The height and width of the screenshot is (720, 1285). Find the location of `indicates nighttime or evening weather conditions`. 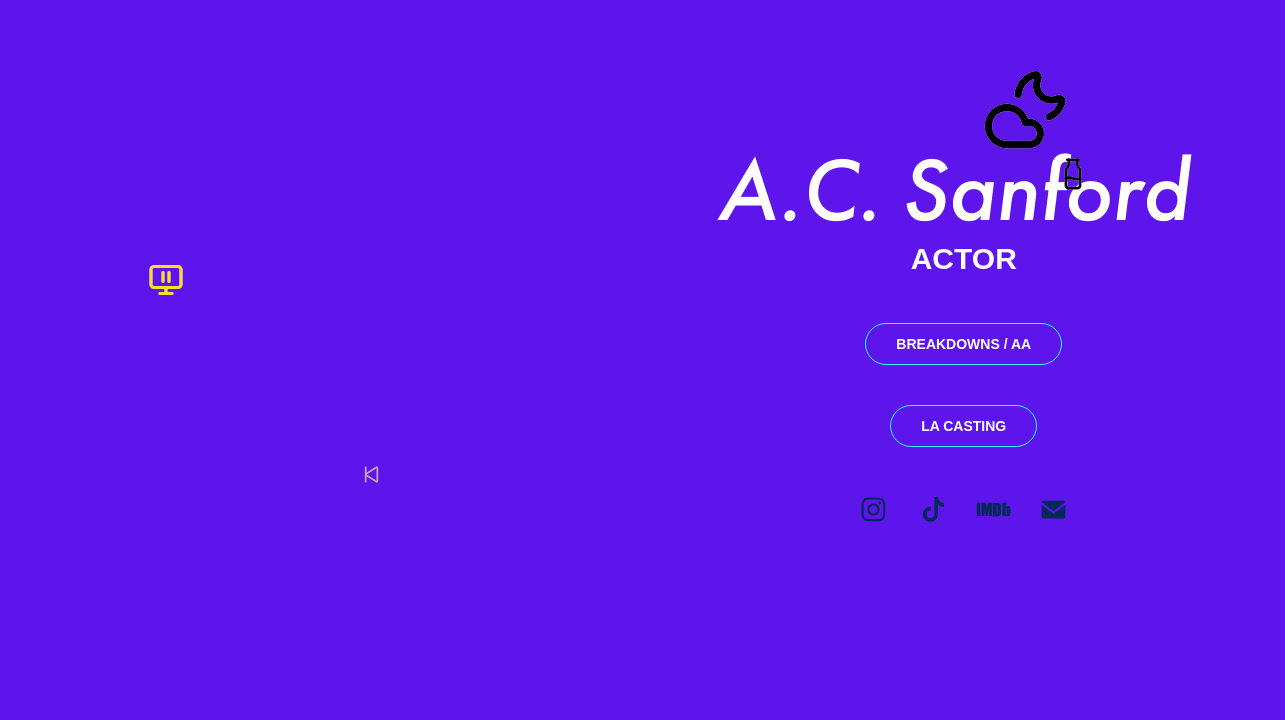

indicates nighttime or evening weather conditions is located at coordinates (1025, 107).